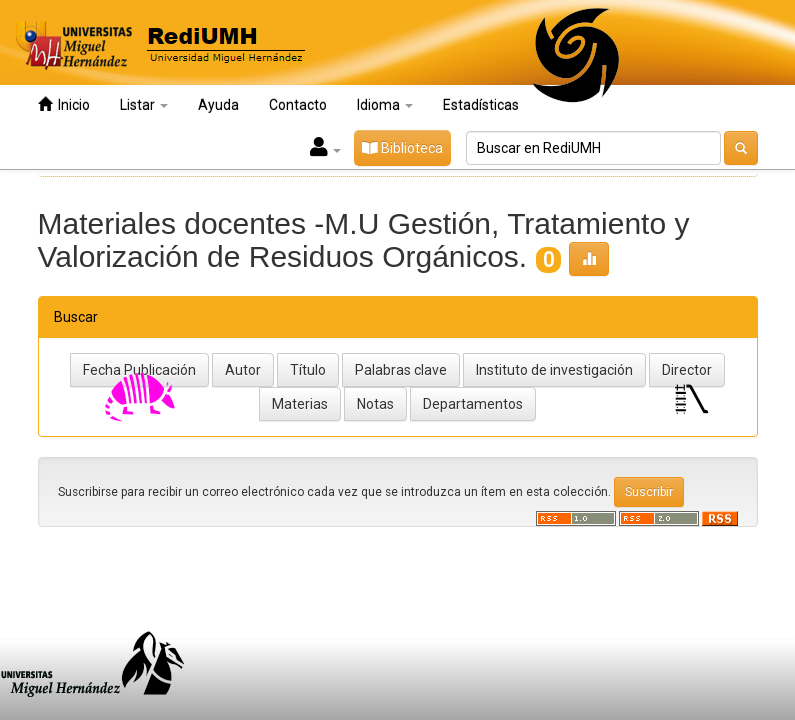 The height and width of the screenshot is (720, 795). I want to click on armadillo character or avatar selection, so click(140, 397).